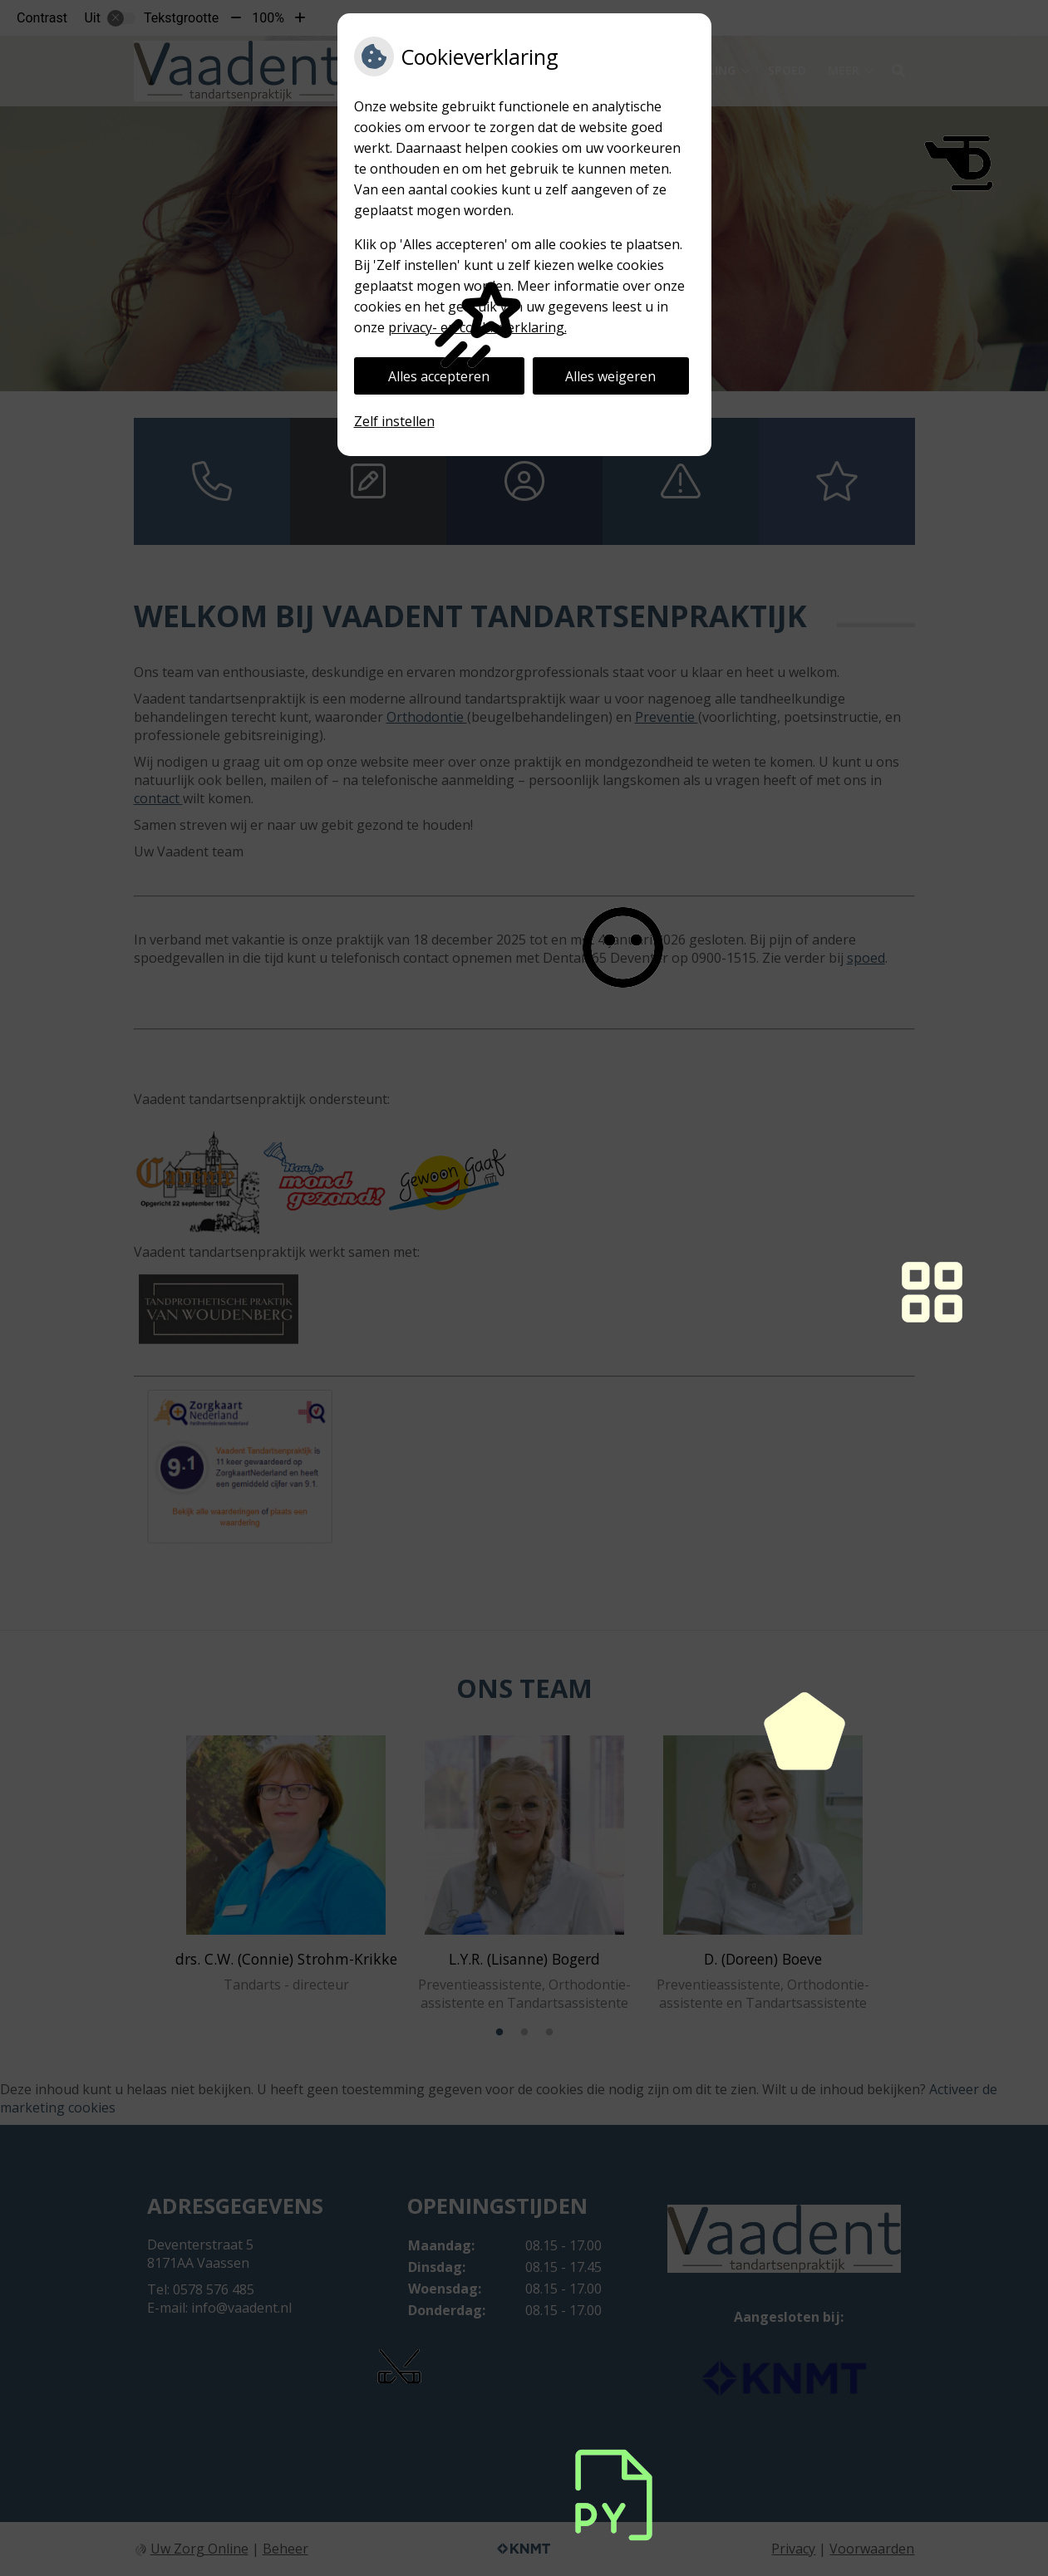 The width and height of the screenshot is (1048, 2576). What do you see at coordinates (622, 947) in the screenshot?
I see `select a neutral or blank reaction` at bounding box center [622, 947].